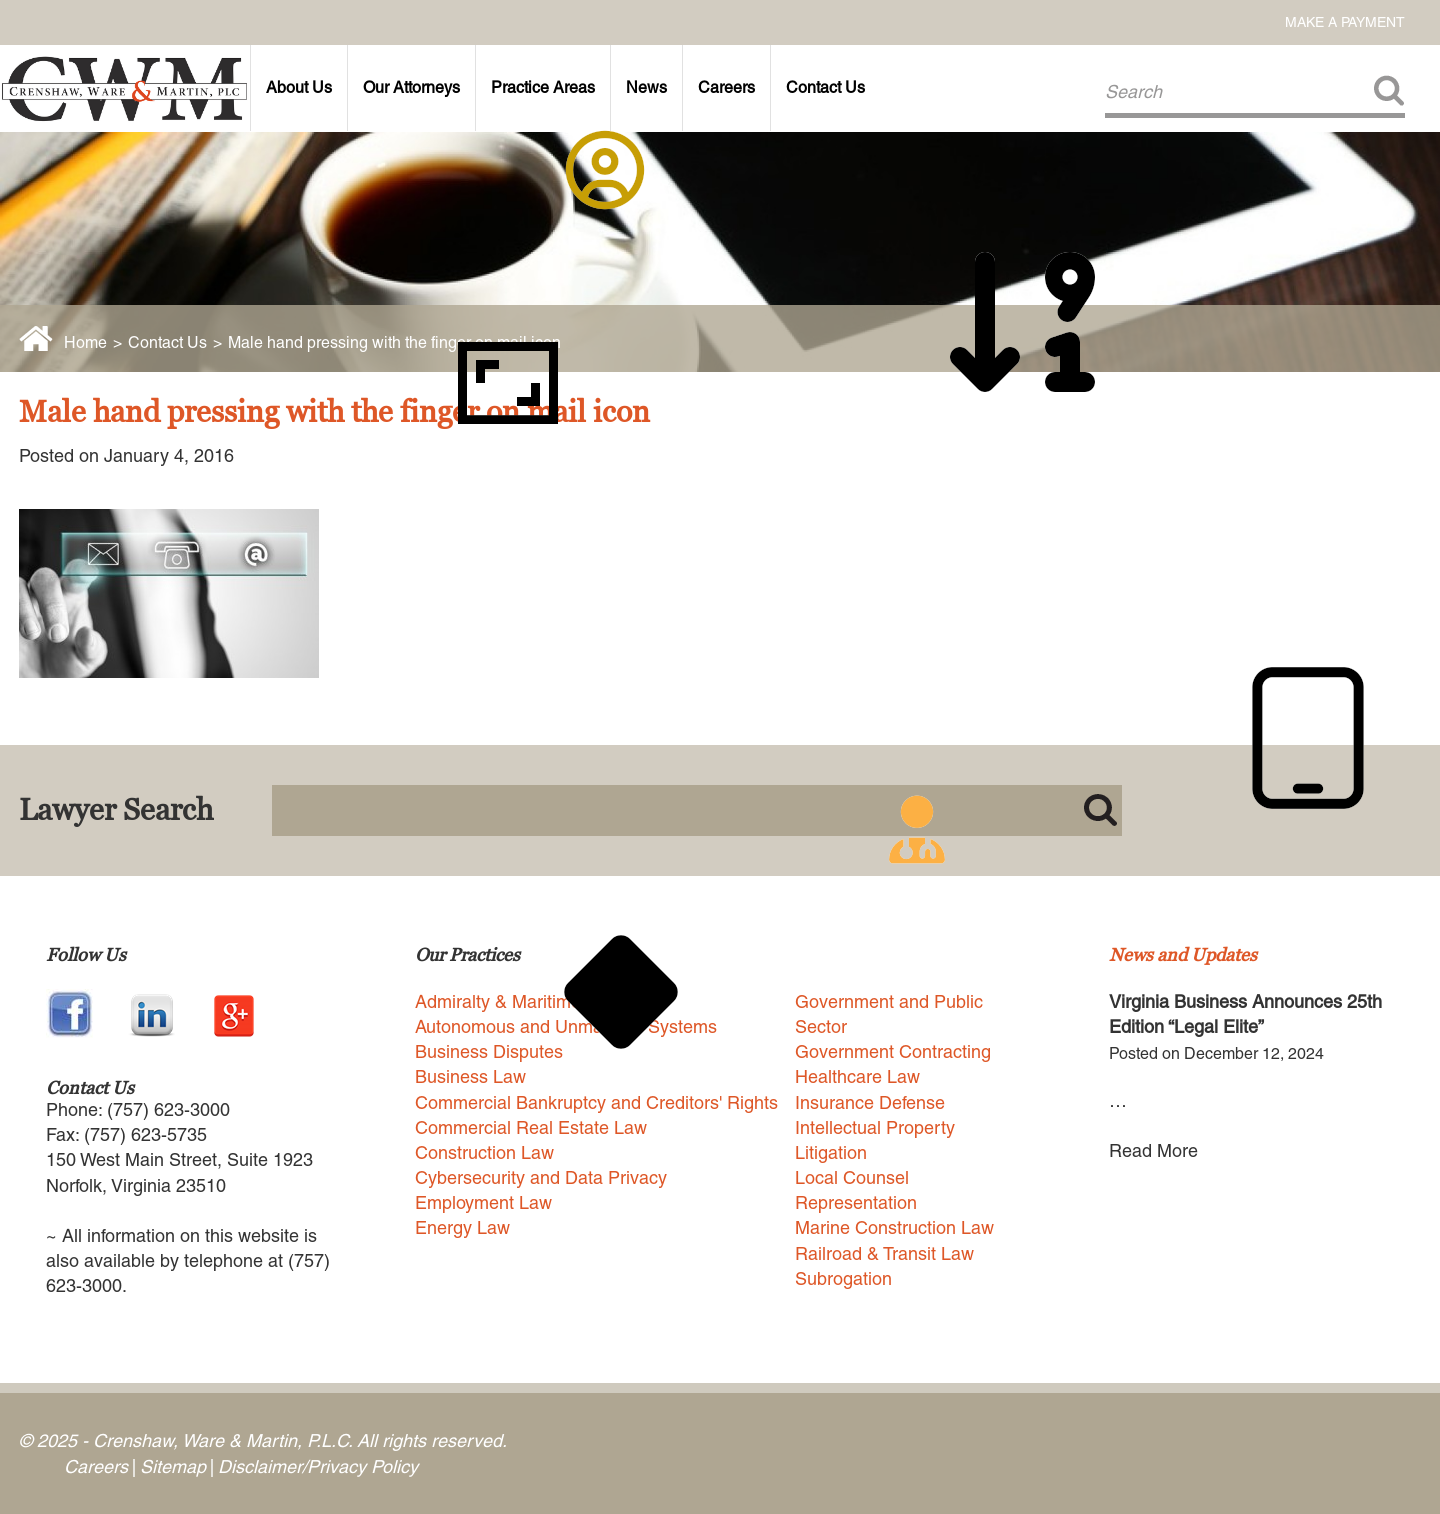 The height and width of the screenshot is (1514, 1440). Describe the element at coordinates (1308, 738) in the screenshot. I see `view on tablet device` at that location.